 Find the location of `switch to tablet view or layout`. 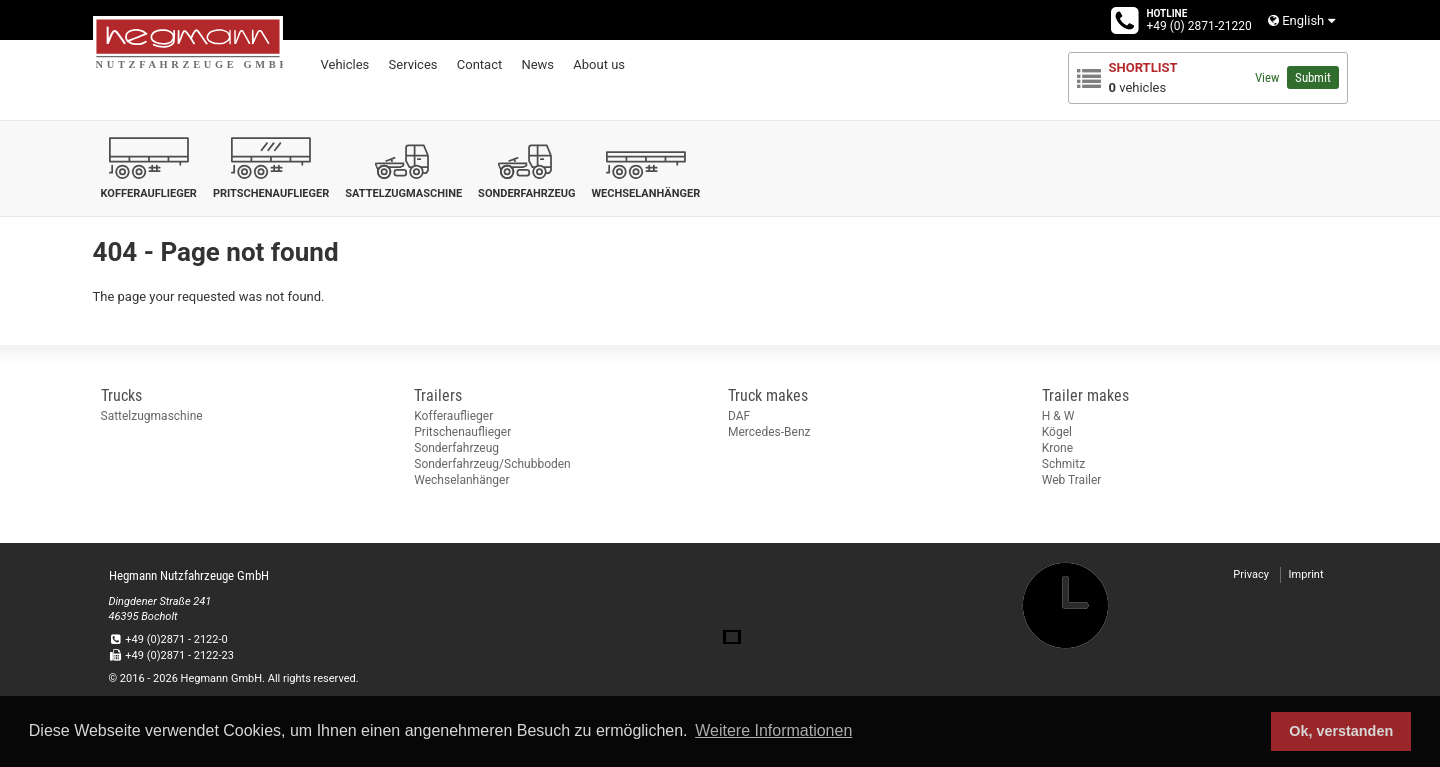

switch to tablet view or layout is located at coordinates (732, 637).